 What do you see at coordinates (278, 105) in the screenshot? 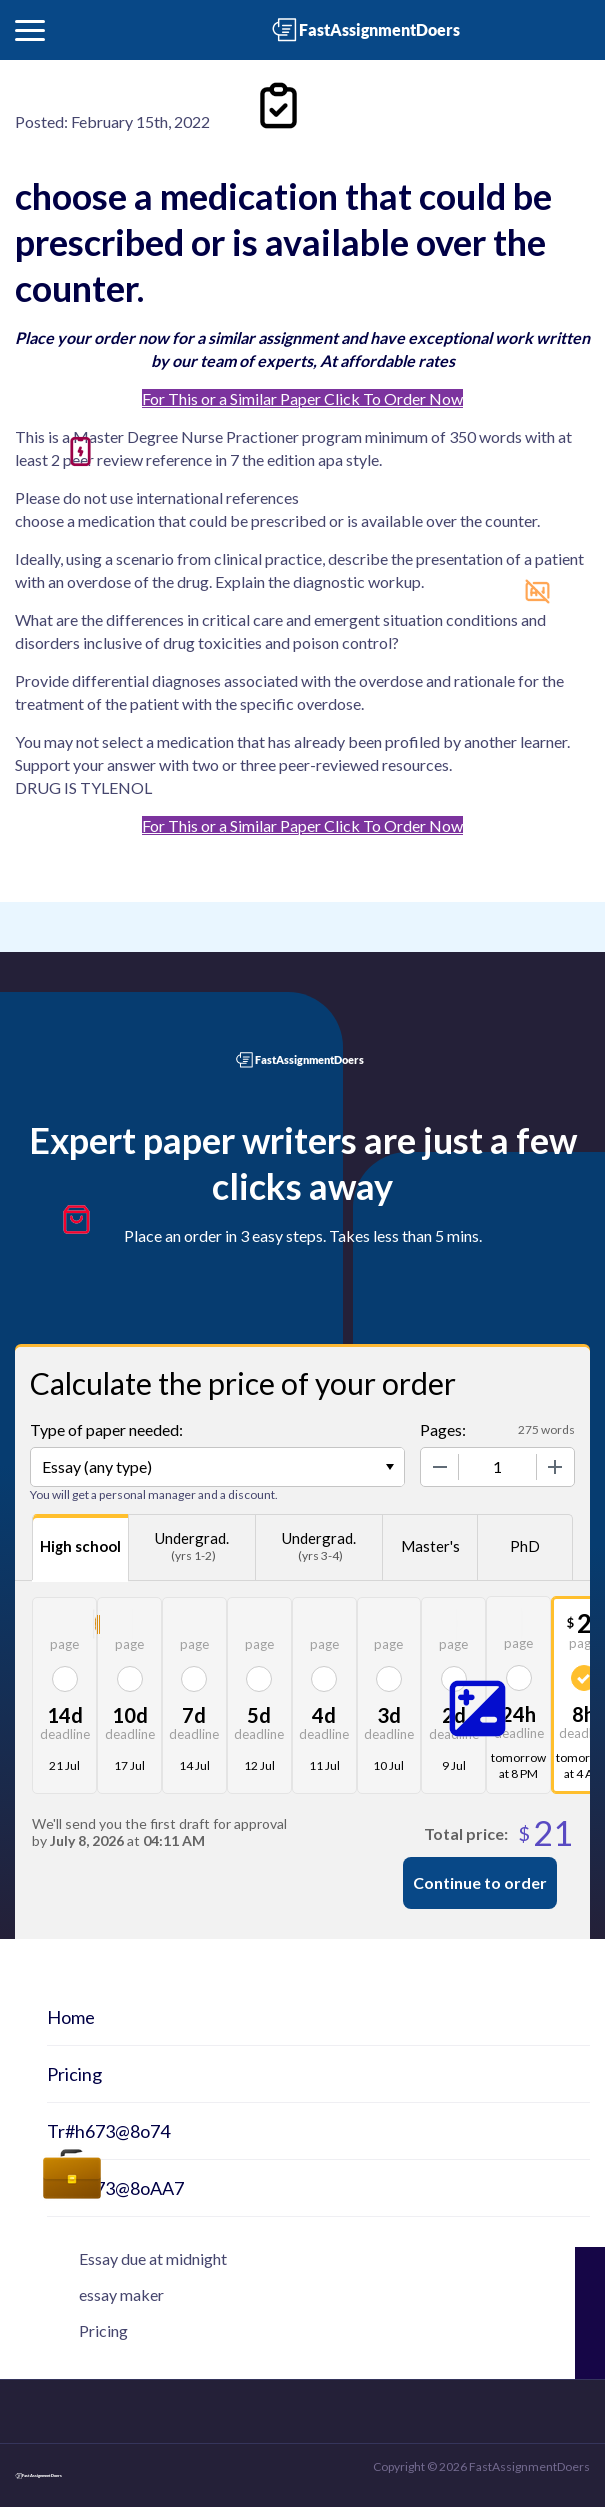
I see `mark task as complete` at bounding box center [278, 105].